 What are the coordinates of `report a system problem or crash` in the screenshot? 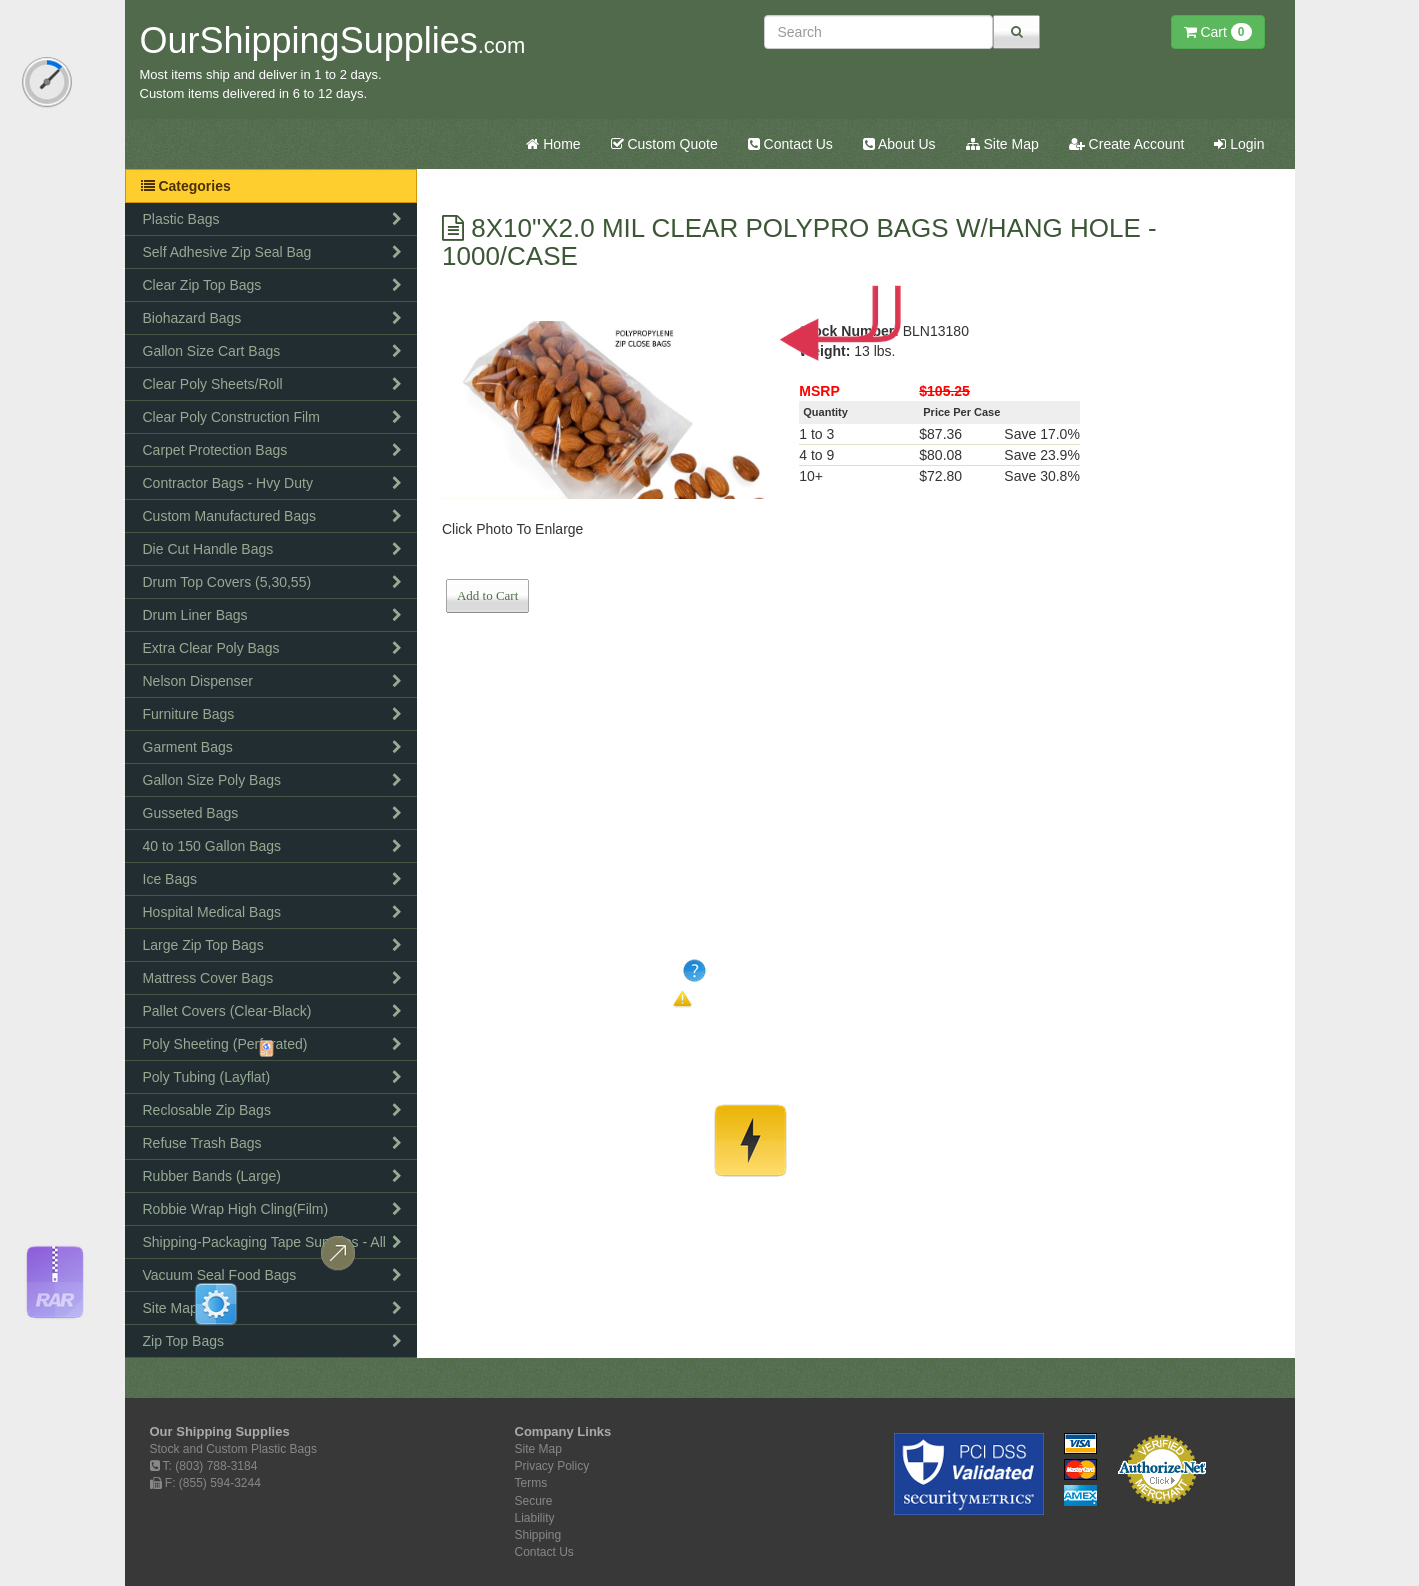 It's located at (682, 998).